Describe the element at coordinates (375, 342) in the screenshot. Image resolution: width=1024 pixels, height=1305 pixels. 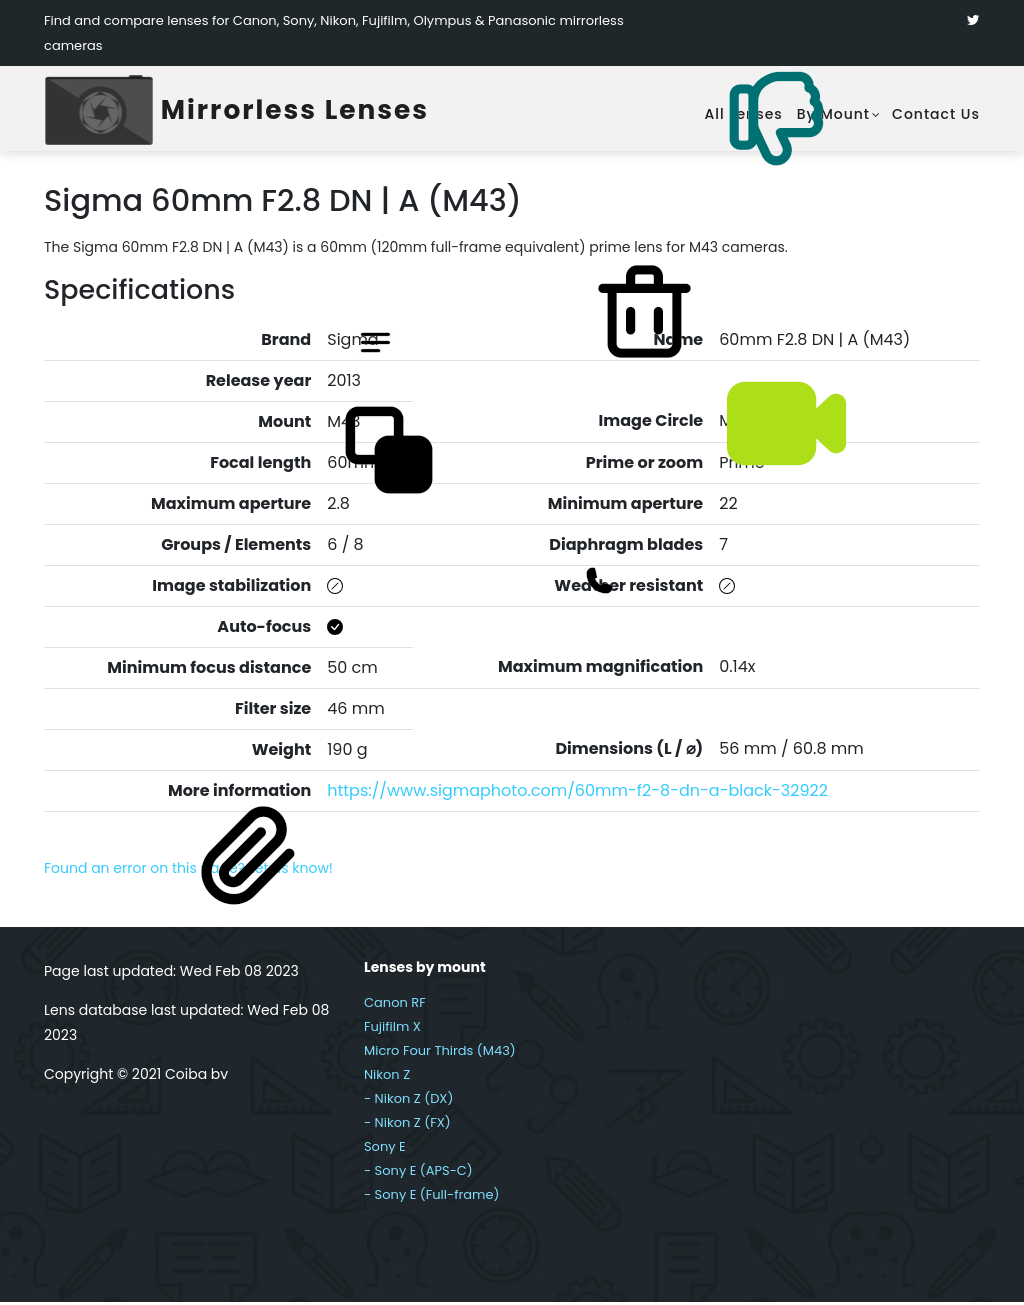
I see `view or edit notes` at that location.